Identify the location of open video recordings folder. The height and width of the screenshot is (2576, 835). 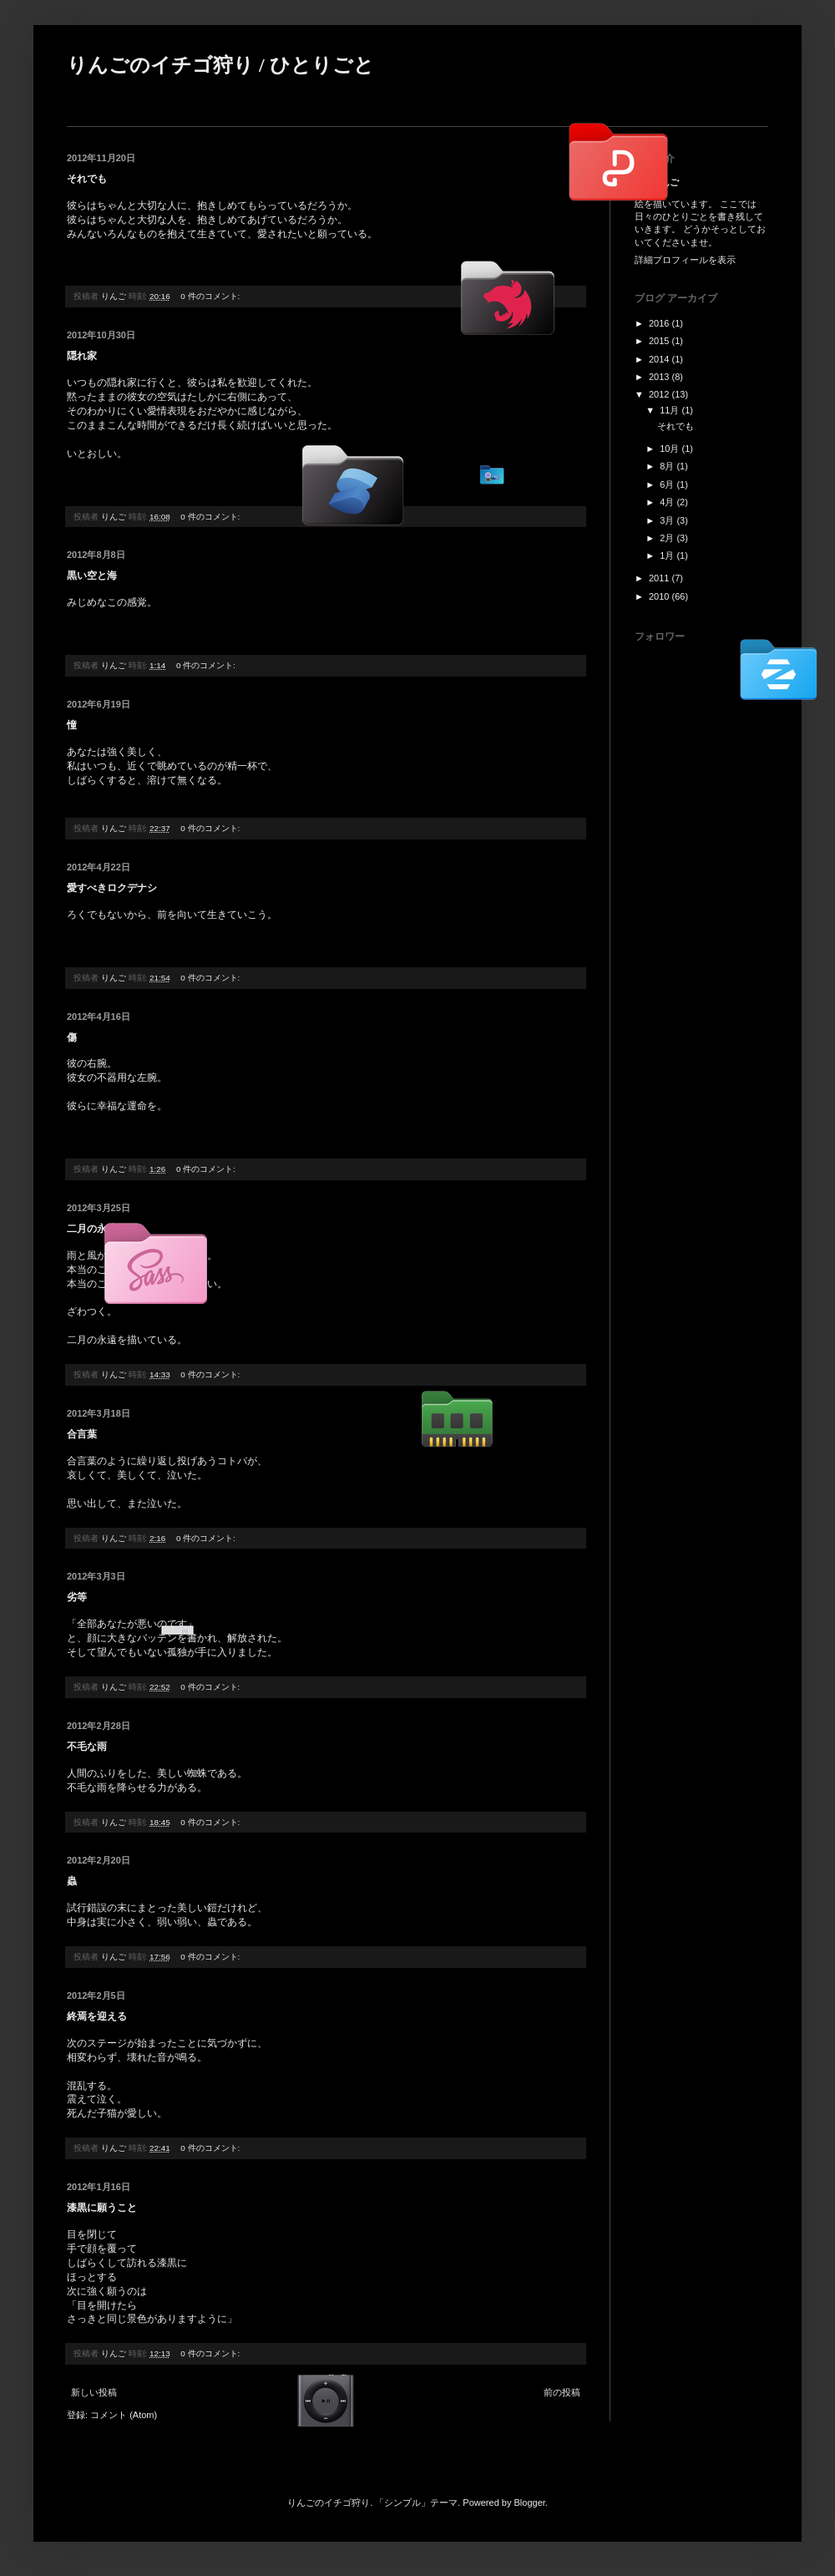
(492, 475).